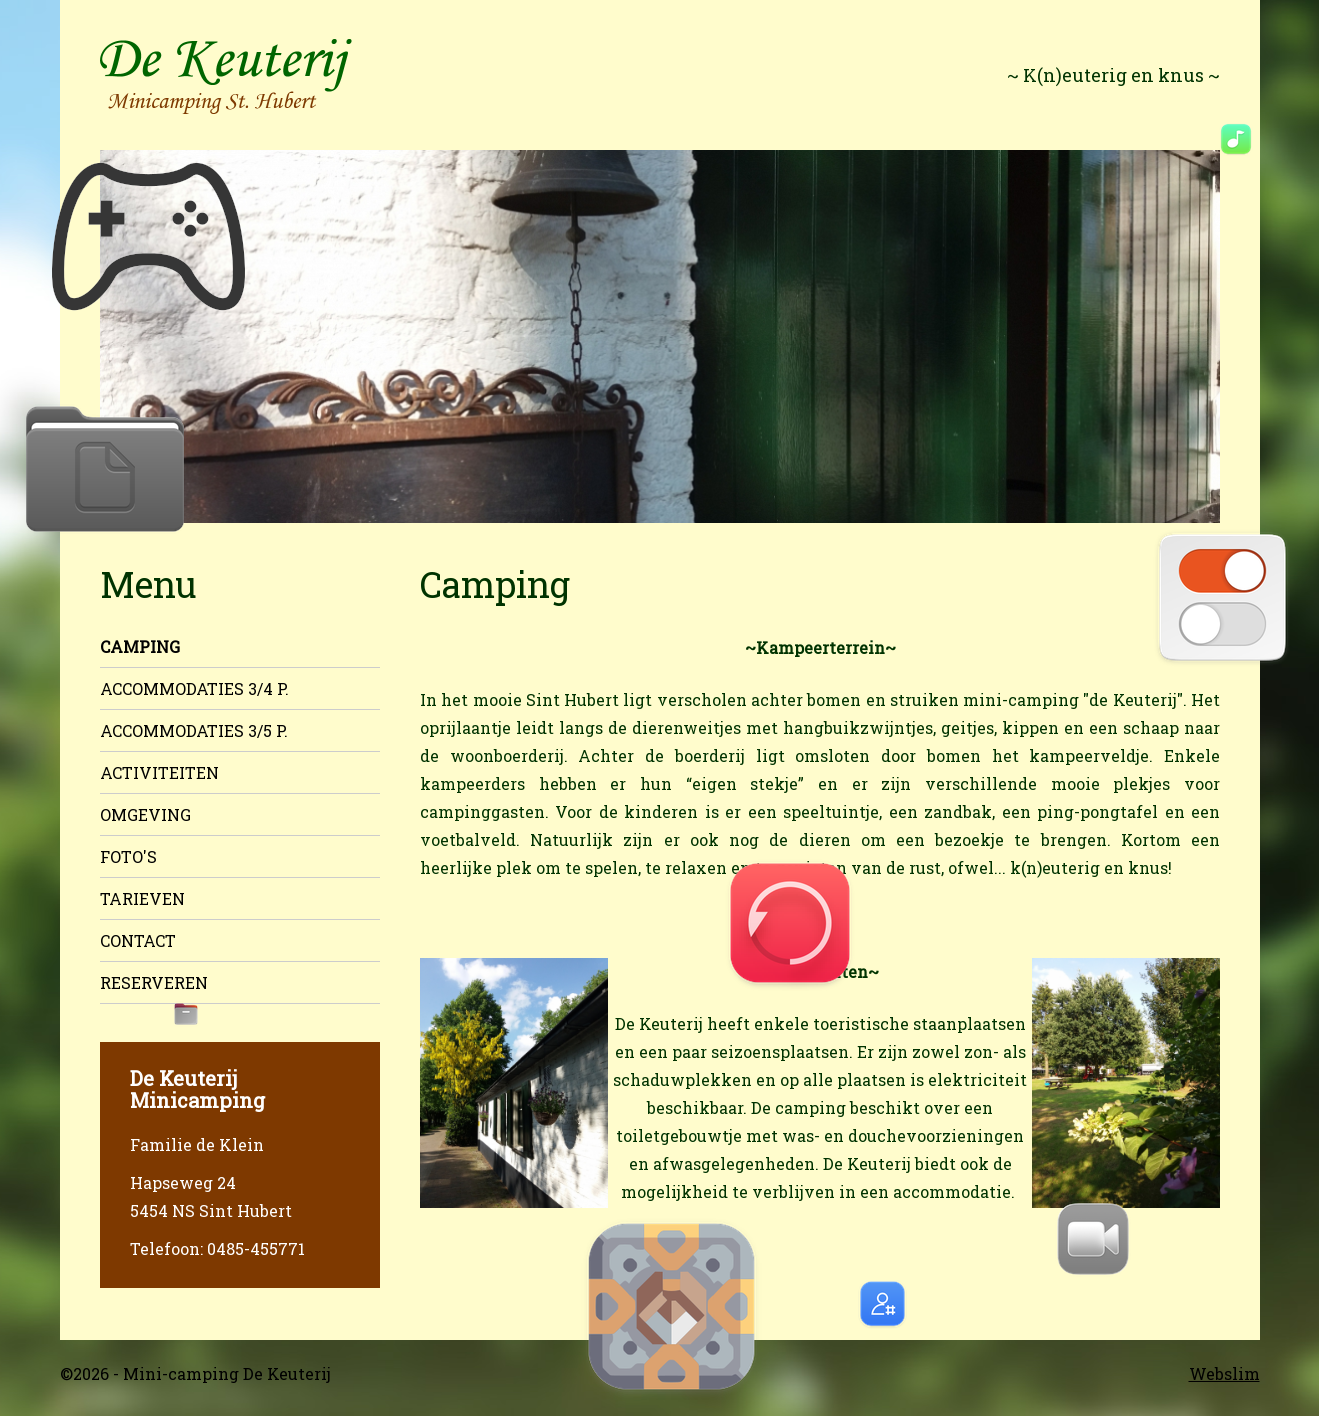 Image resolution: width=1319 pixels, height=1416 pixels. What do you see at coordinates (790, 923) in the screenshot?
I see `open timeshift backup and restore utility` at bounding box center [790, 923].